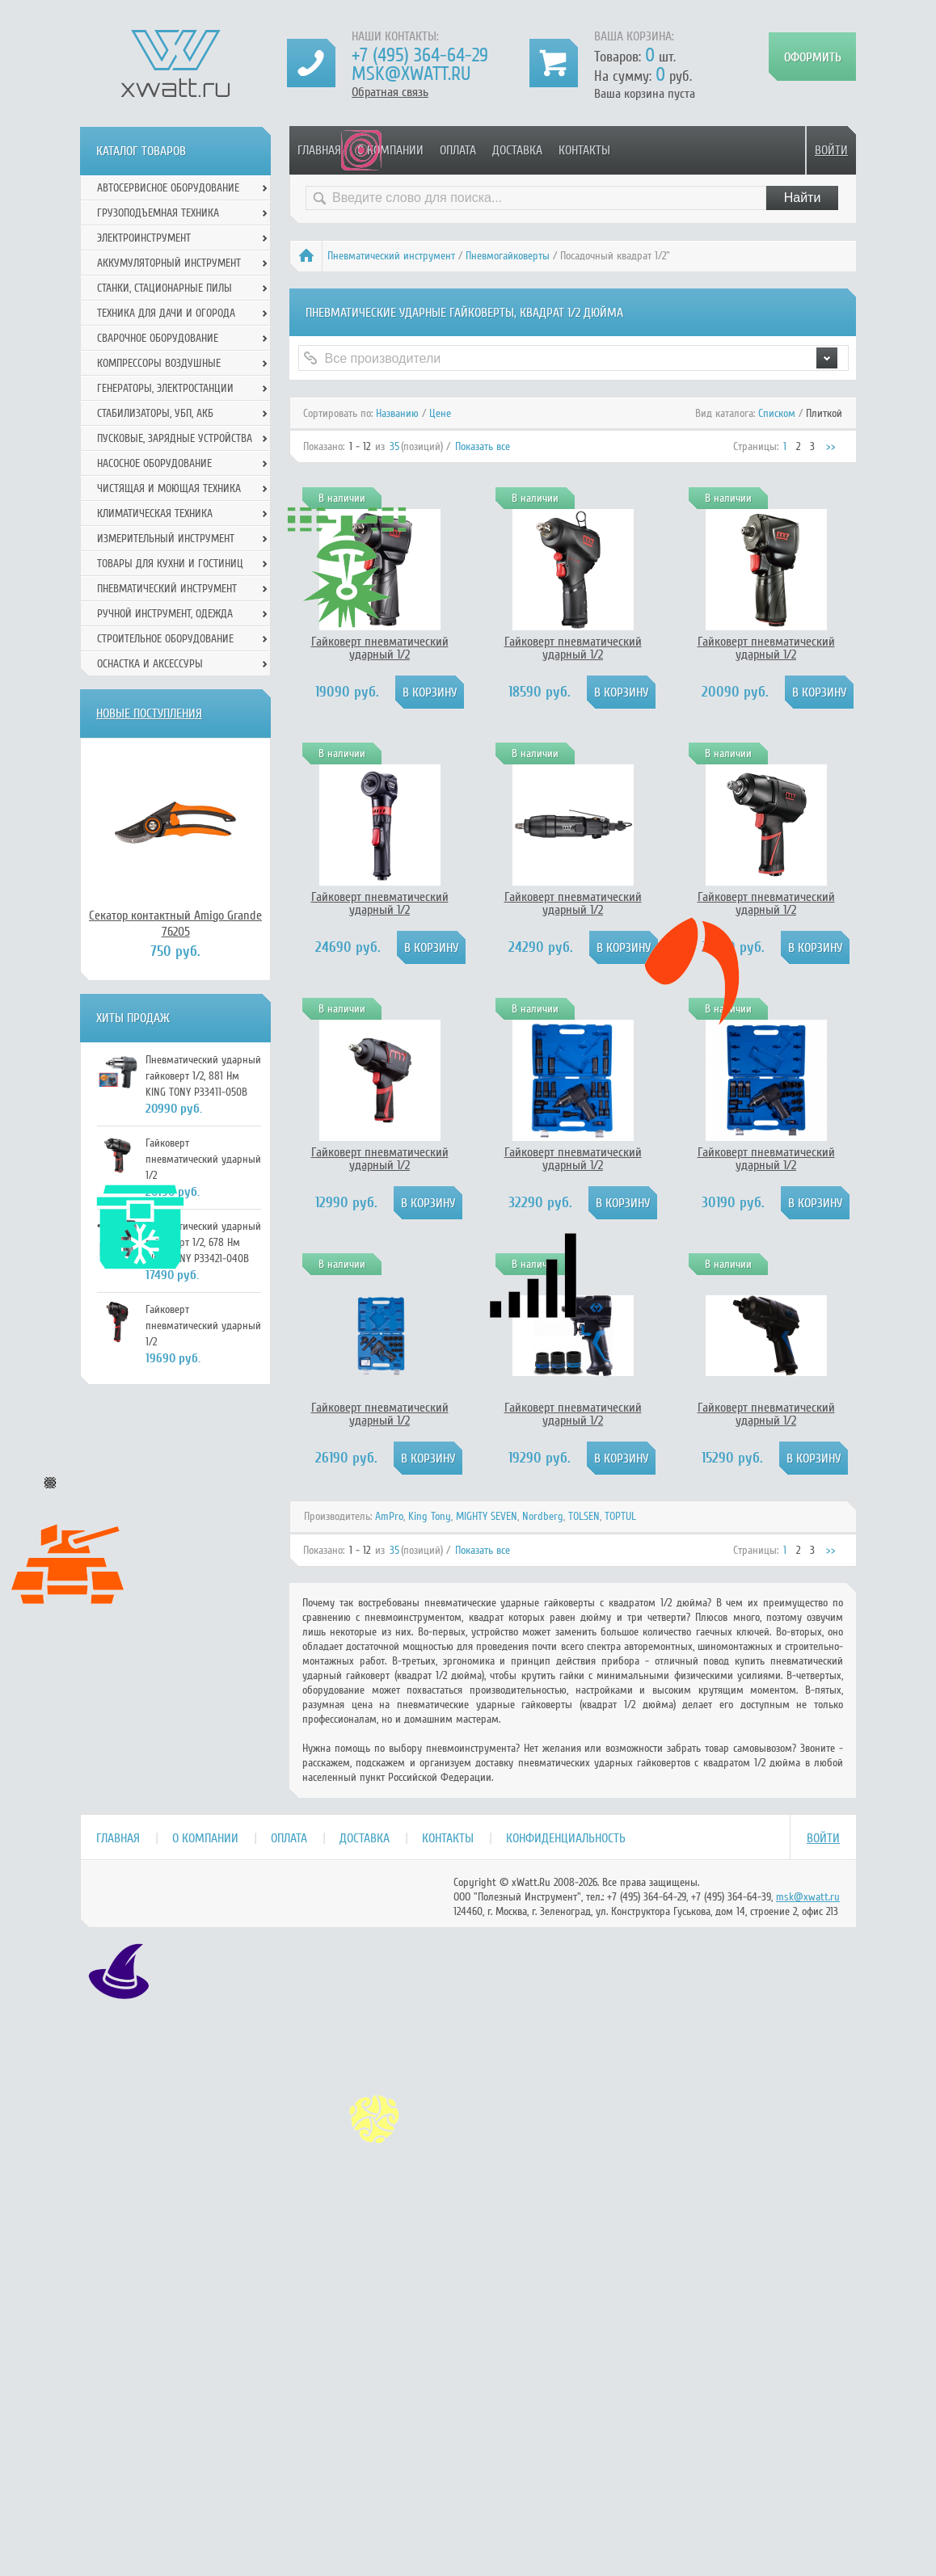 The width and height of the screenshot is (936, 2576). I want to click on abstract decorative element or game asset, so click(361, 150).